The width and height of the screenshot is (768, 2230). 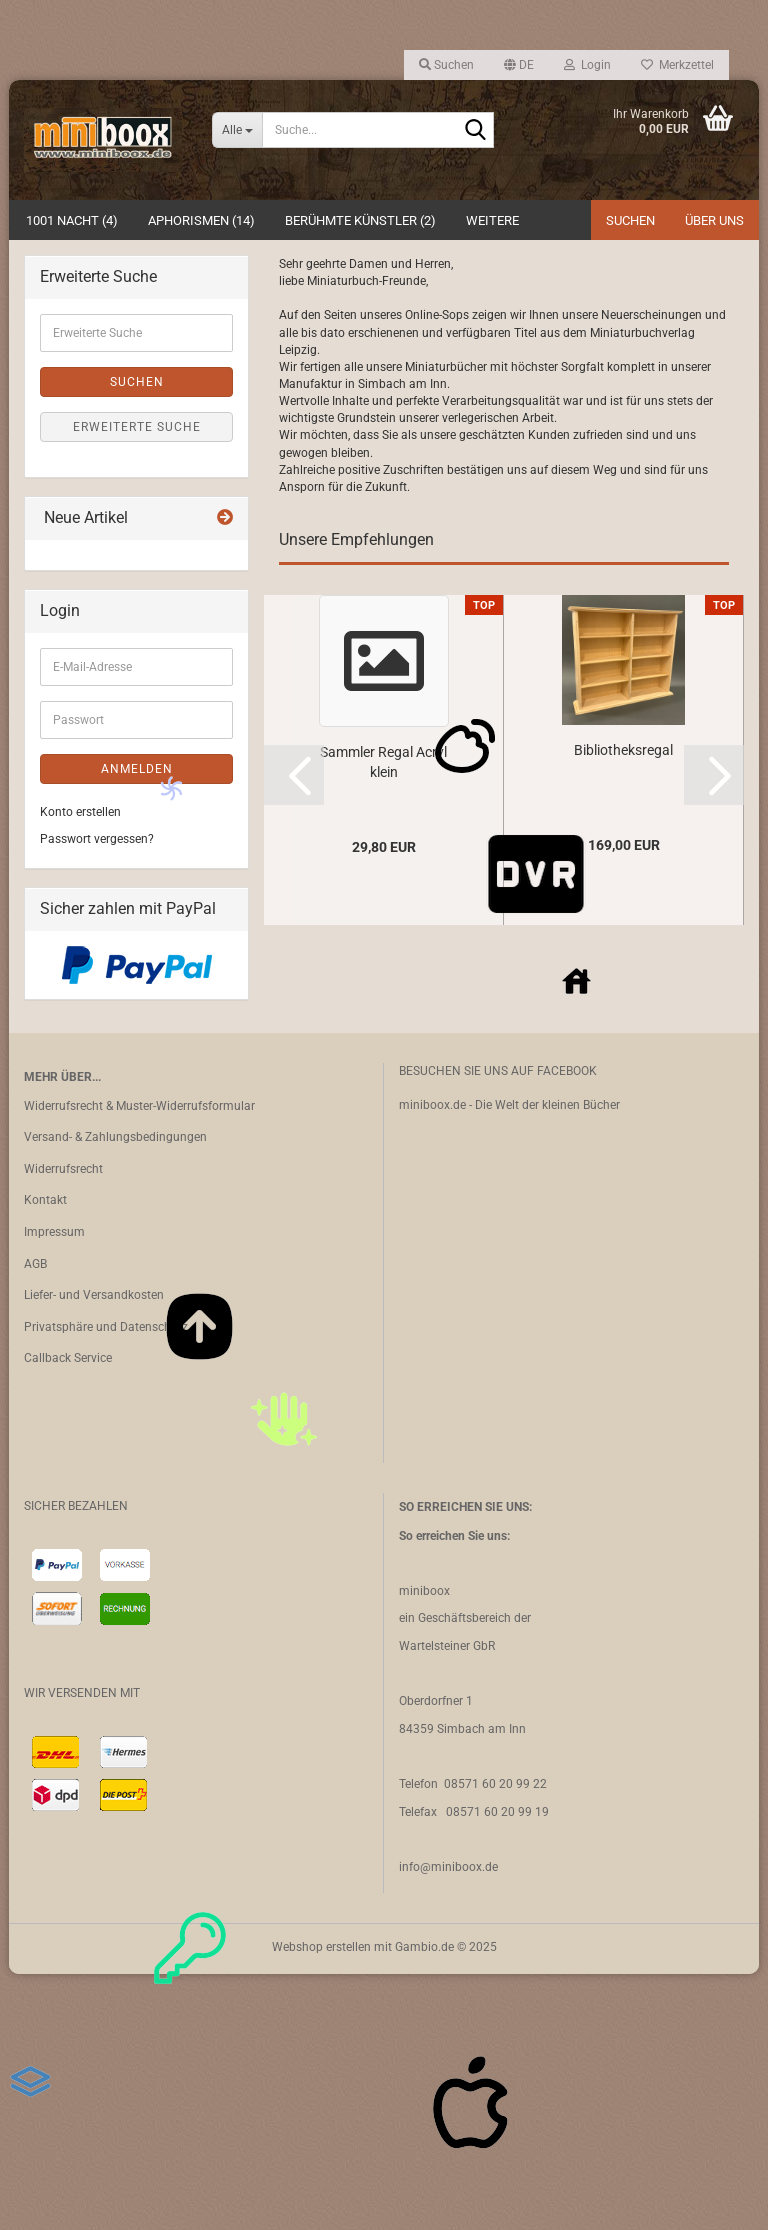 What do you see at coordinates (30, 2081) in the screenshot?
I see `view layers or stacked content` at bounding box center [30, 2081].